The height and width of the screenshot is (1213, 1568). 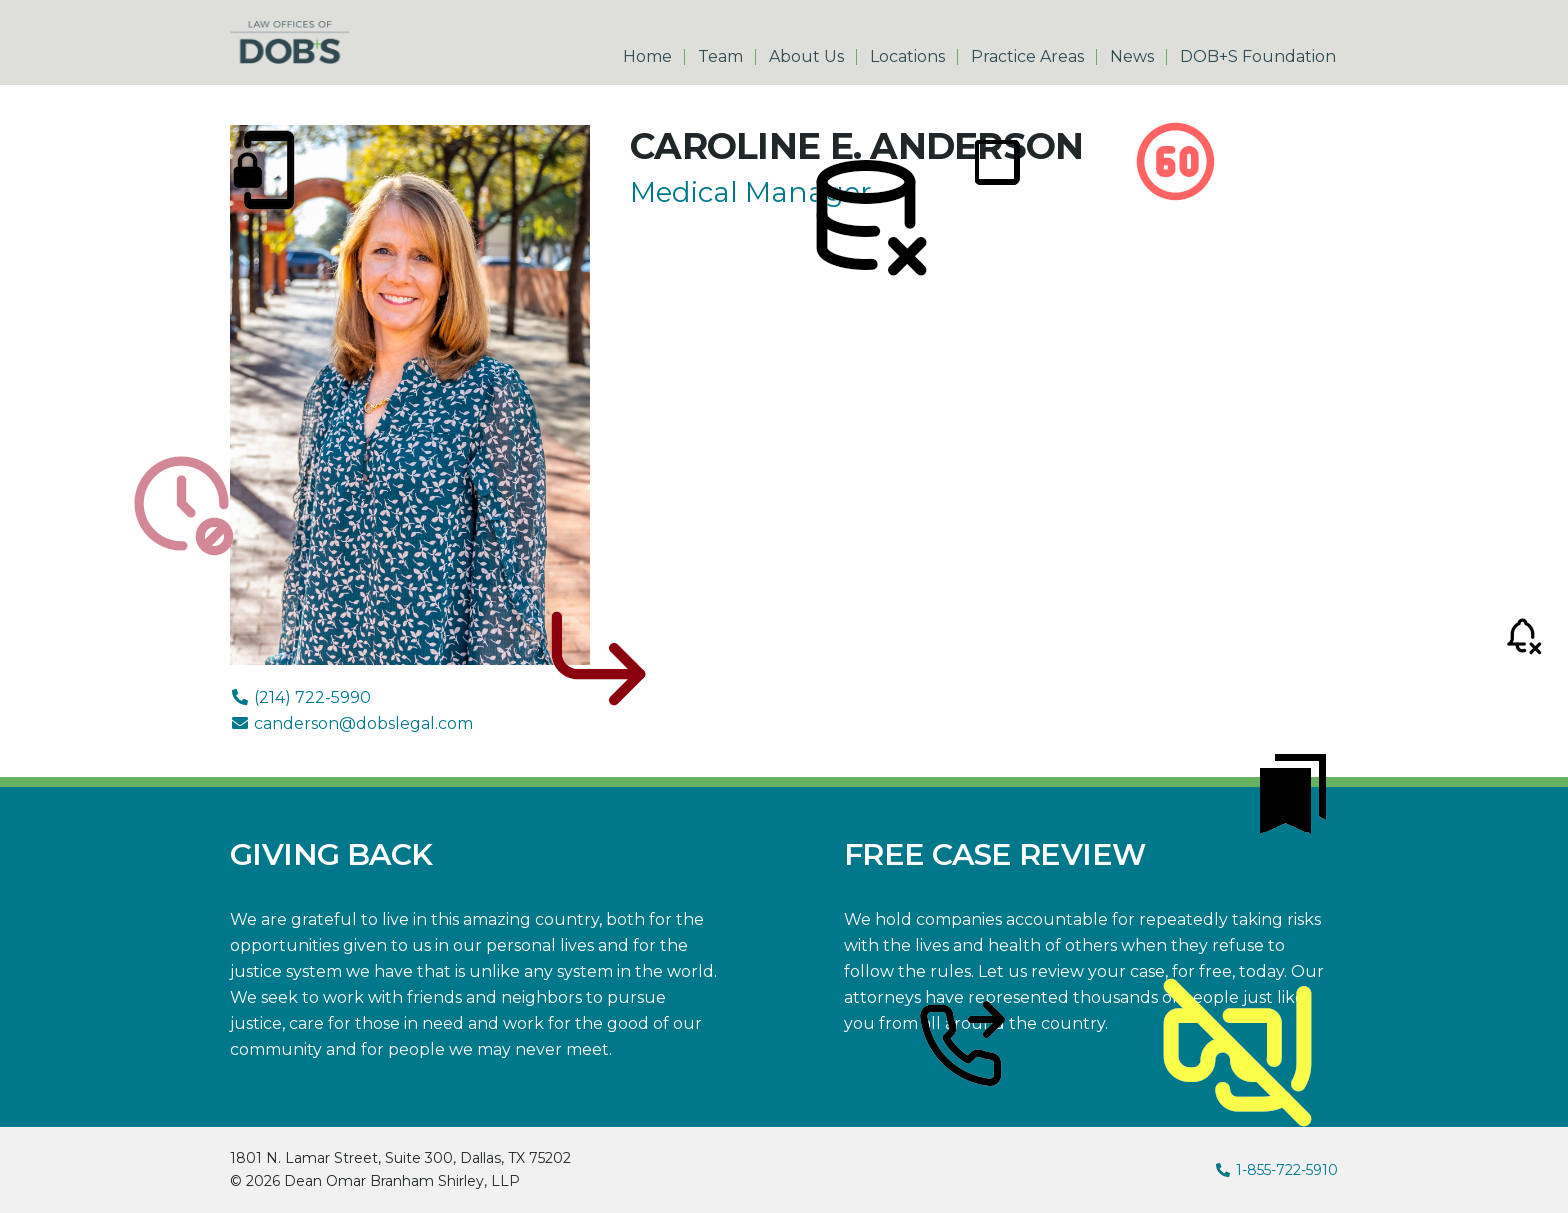 I want to click on cancel a scheduled event or timer, so click(x=181, y=503).